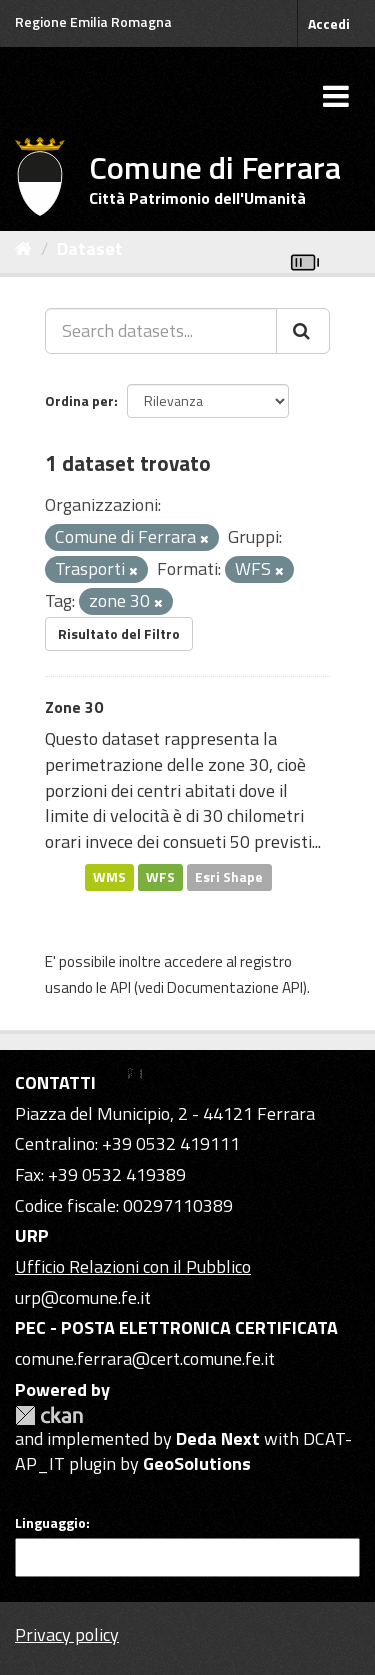 The height and width of the screenshot is (1675, 375). Describe the element at coordinates (304, 262) in the screenshot. I see `indicates medium battery level` at that location.